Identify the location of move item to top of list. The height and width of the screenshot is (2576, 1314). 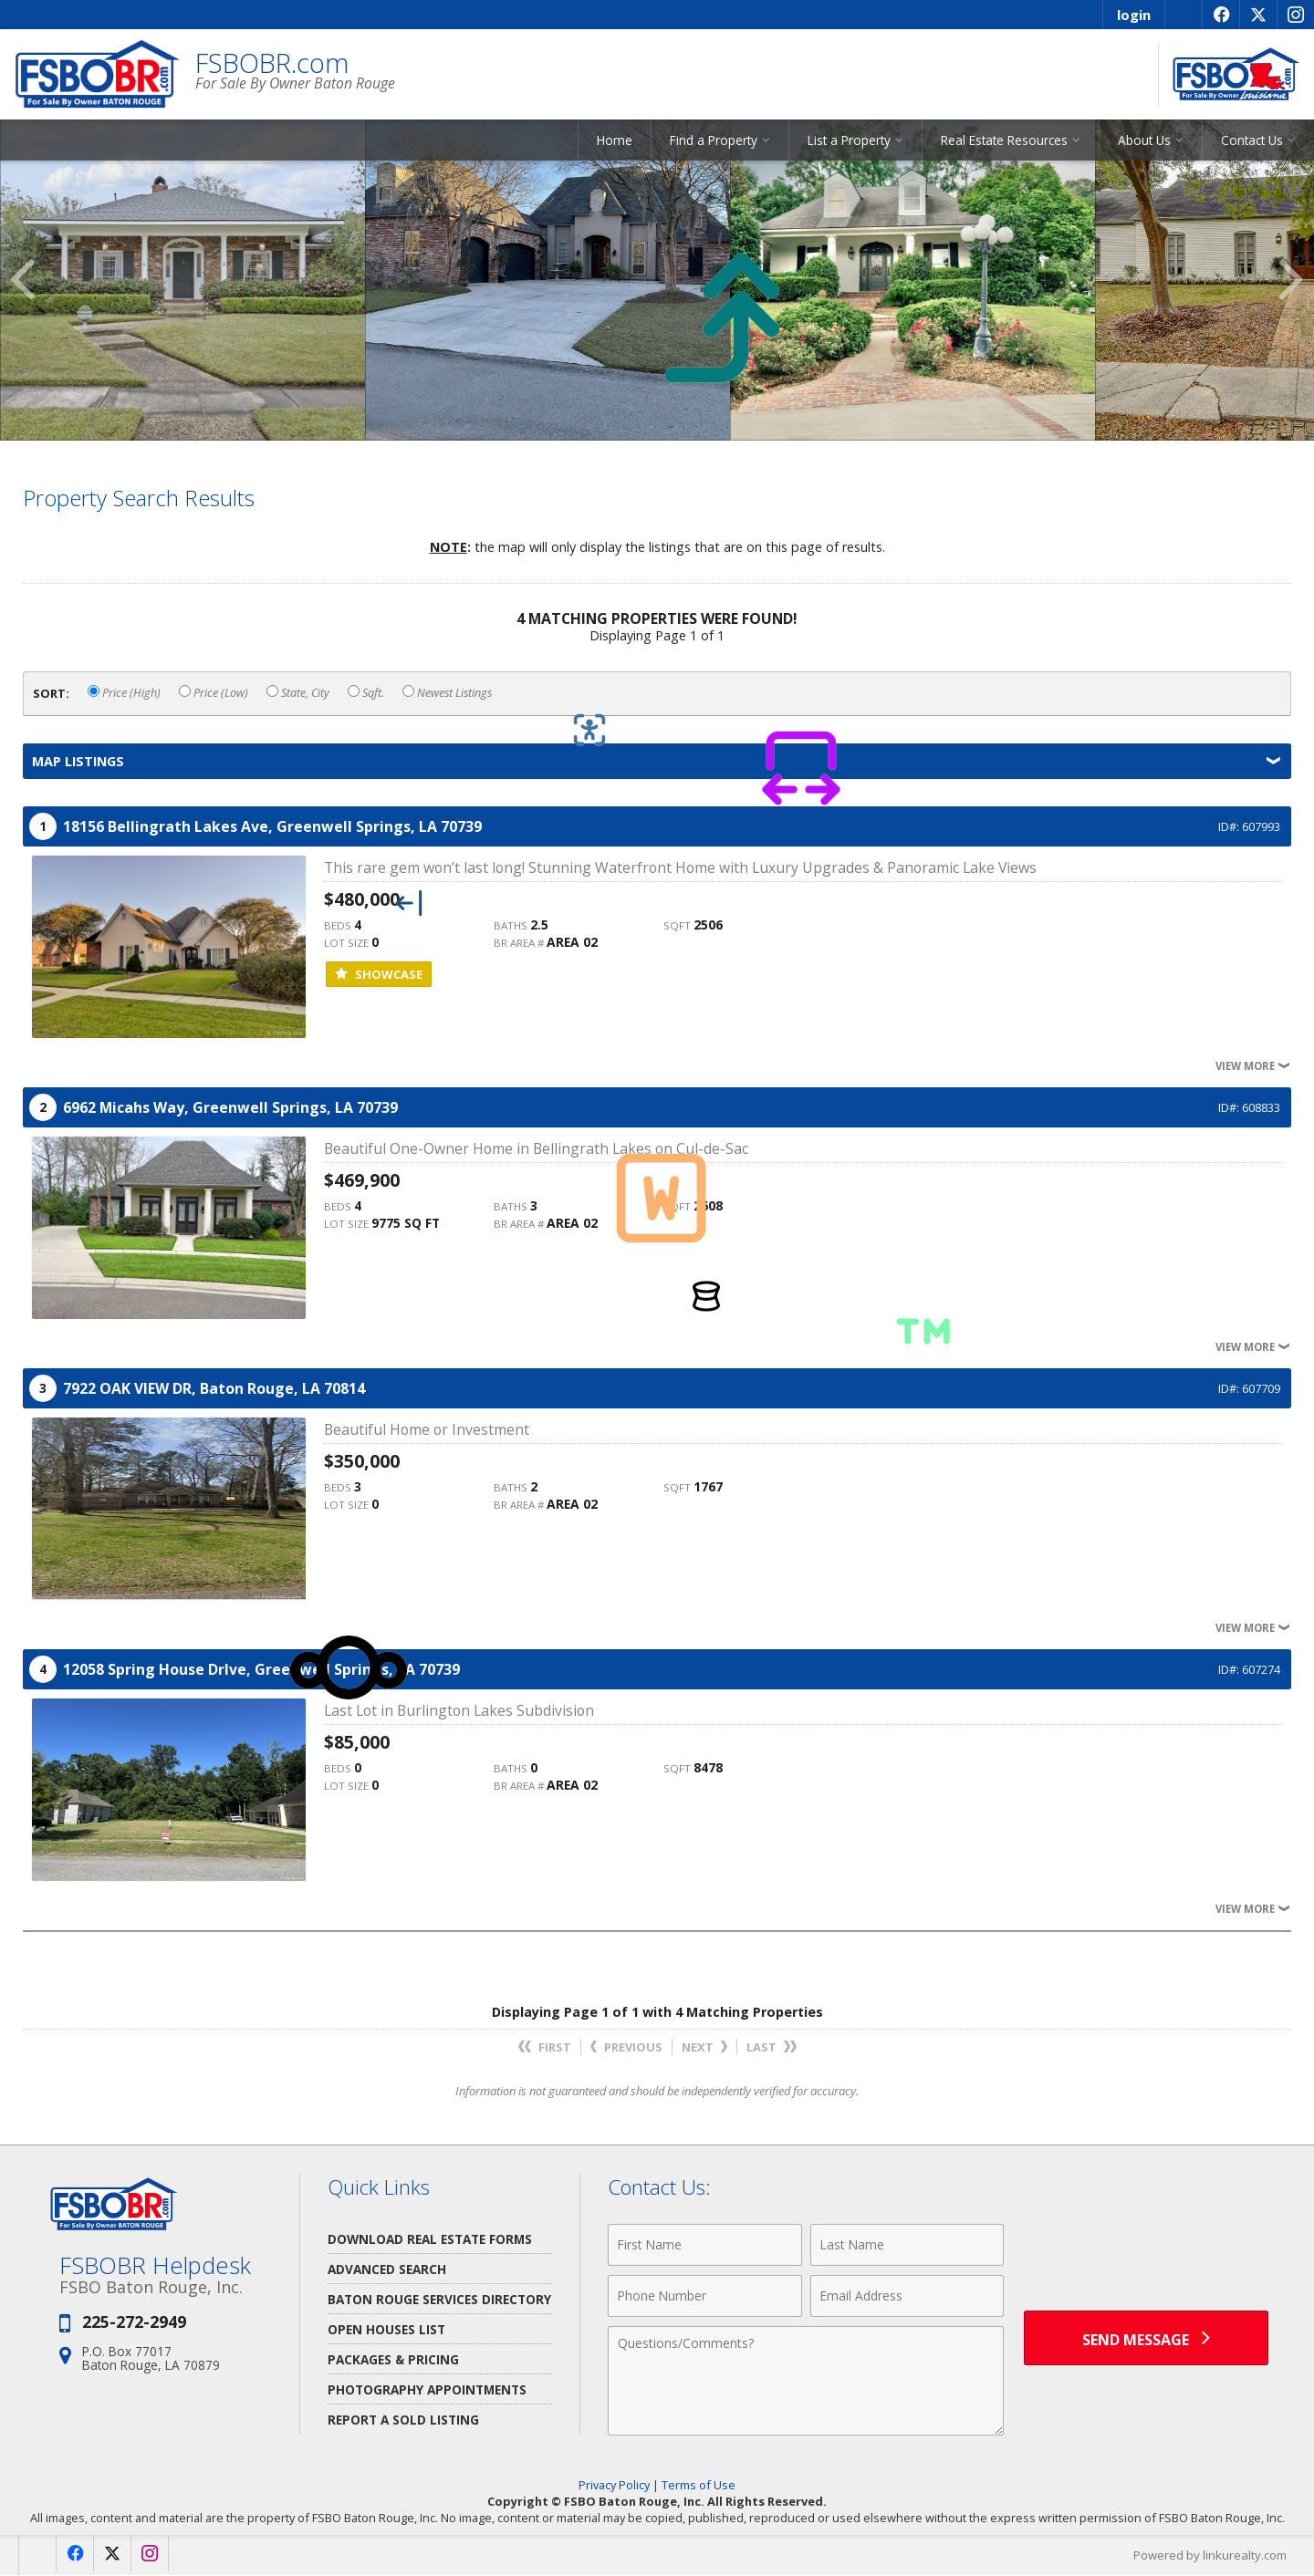
(725, 321).